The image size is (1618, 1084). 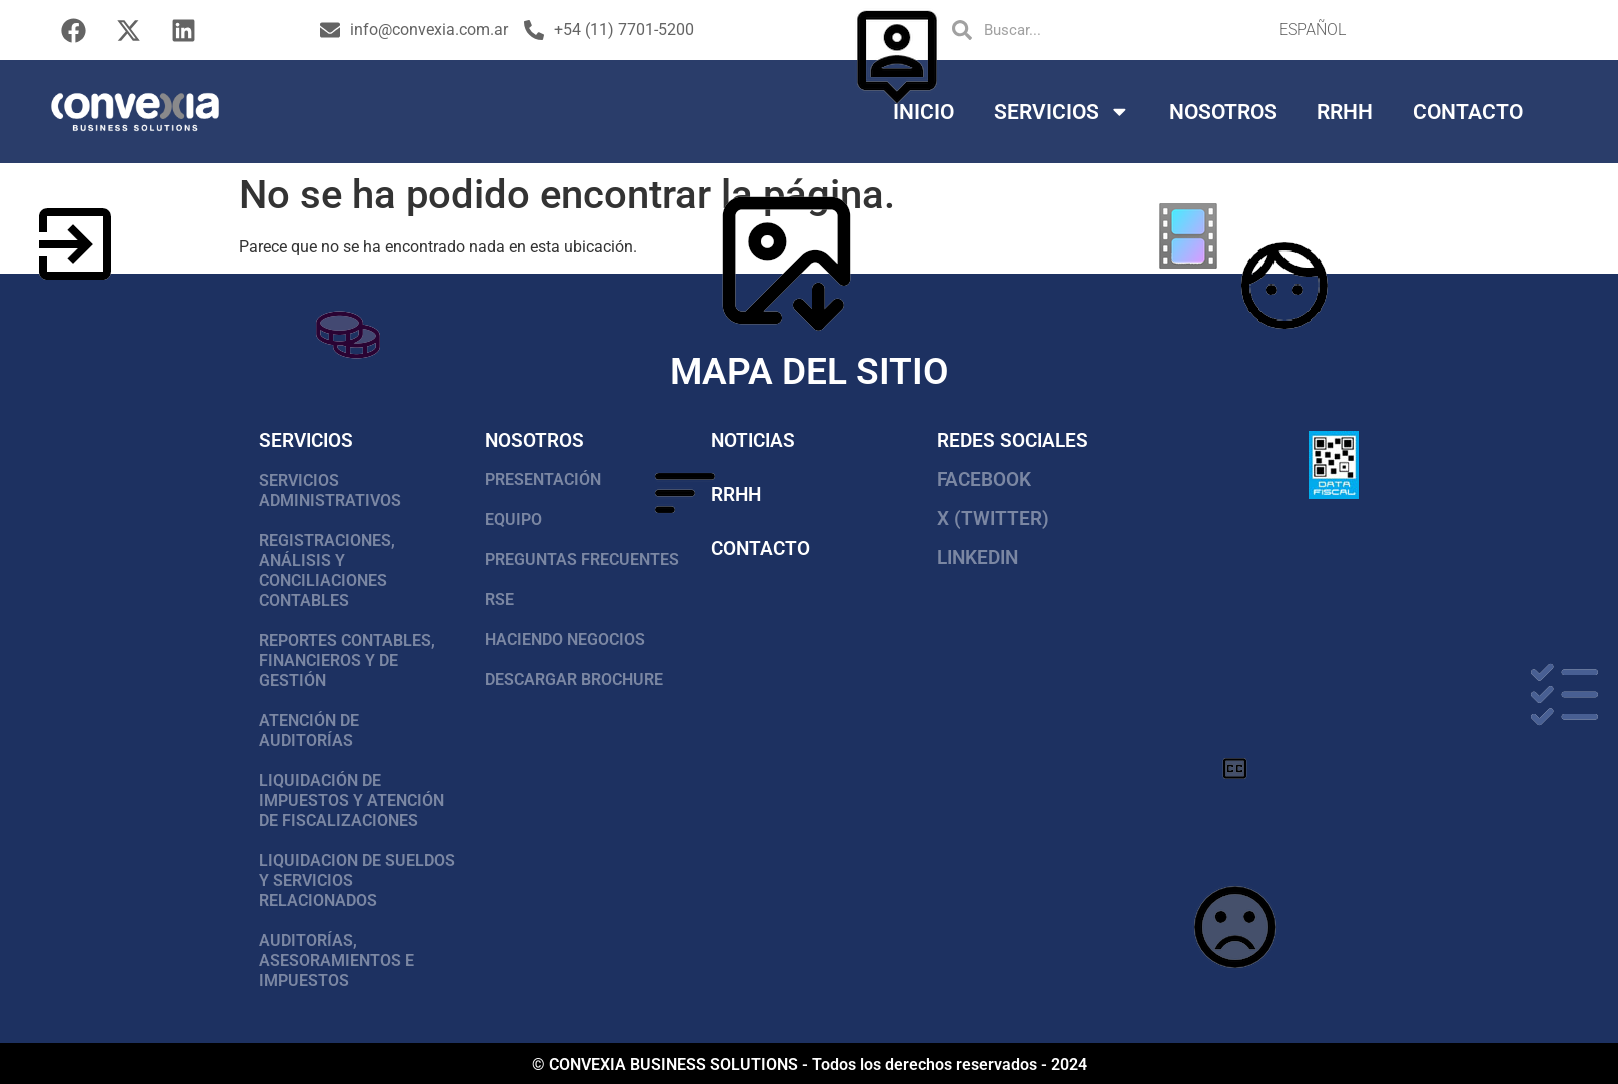 I want to click on open video player or media library, so click(x=1188, y=236).